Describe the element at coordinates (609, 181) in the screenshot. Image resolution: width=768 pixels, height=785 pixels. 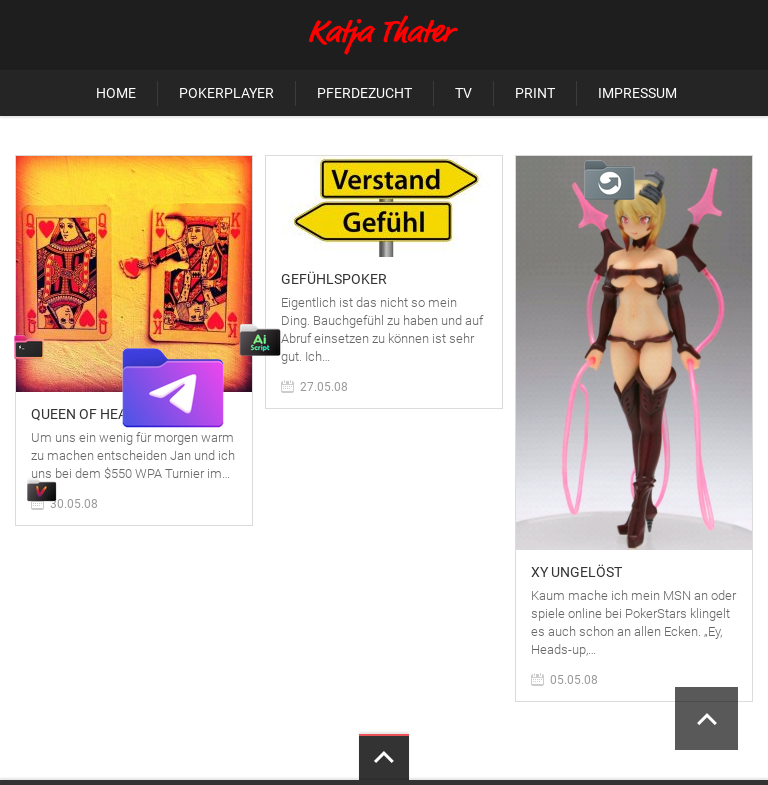
I see `folder containing portable applications` at that location.